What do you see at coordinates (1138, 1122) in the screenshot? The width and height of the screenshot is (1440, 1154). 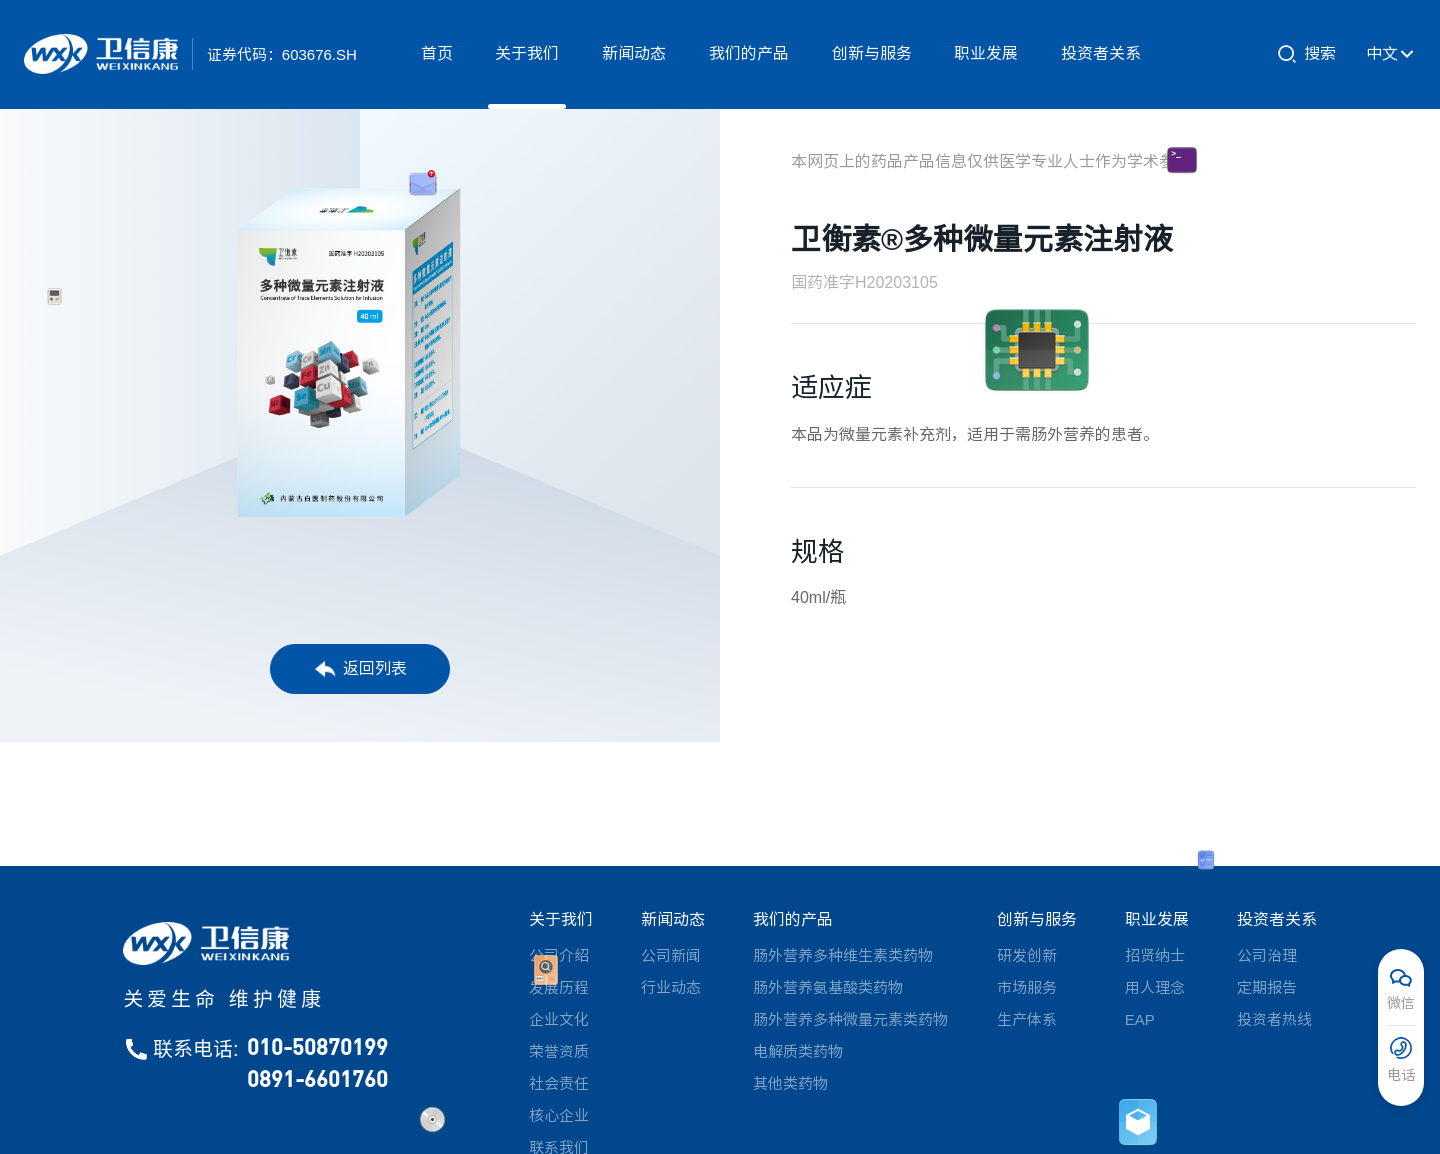 I see `a flatpak application package file` at bounding box center [1138, 1122].